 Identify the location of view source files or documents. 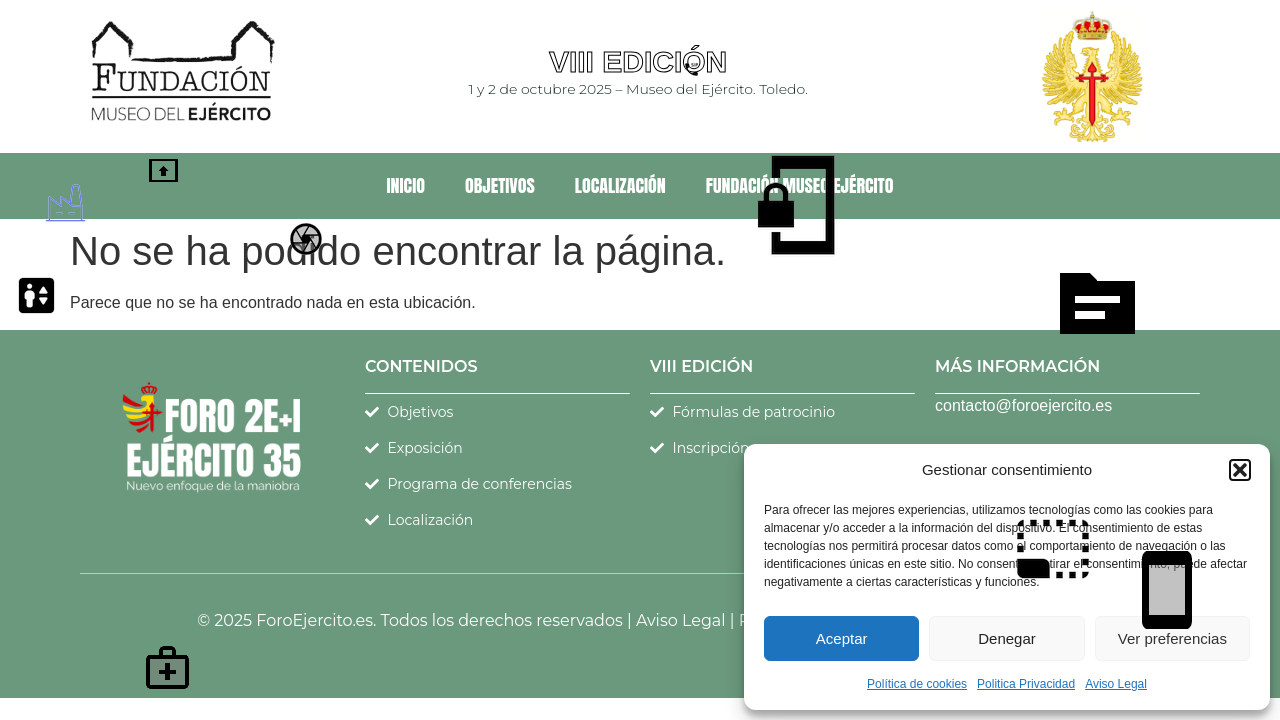
(1097, 303).